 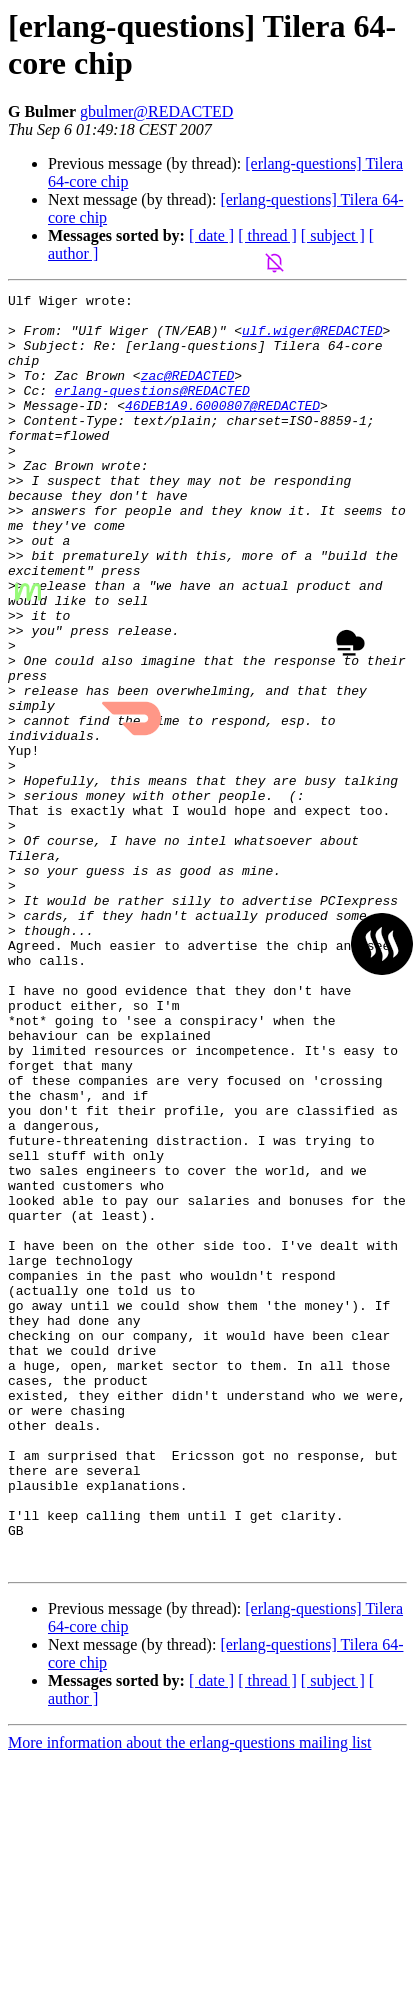 I want to click on open the DoorDash app, so click(x=131, y=718).